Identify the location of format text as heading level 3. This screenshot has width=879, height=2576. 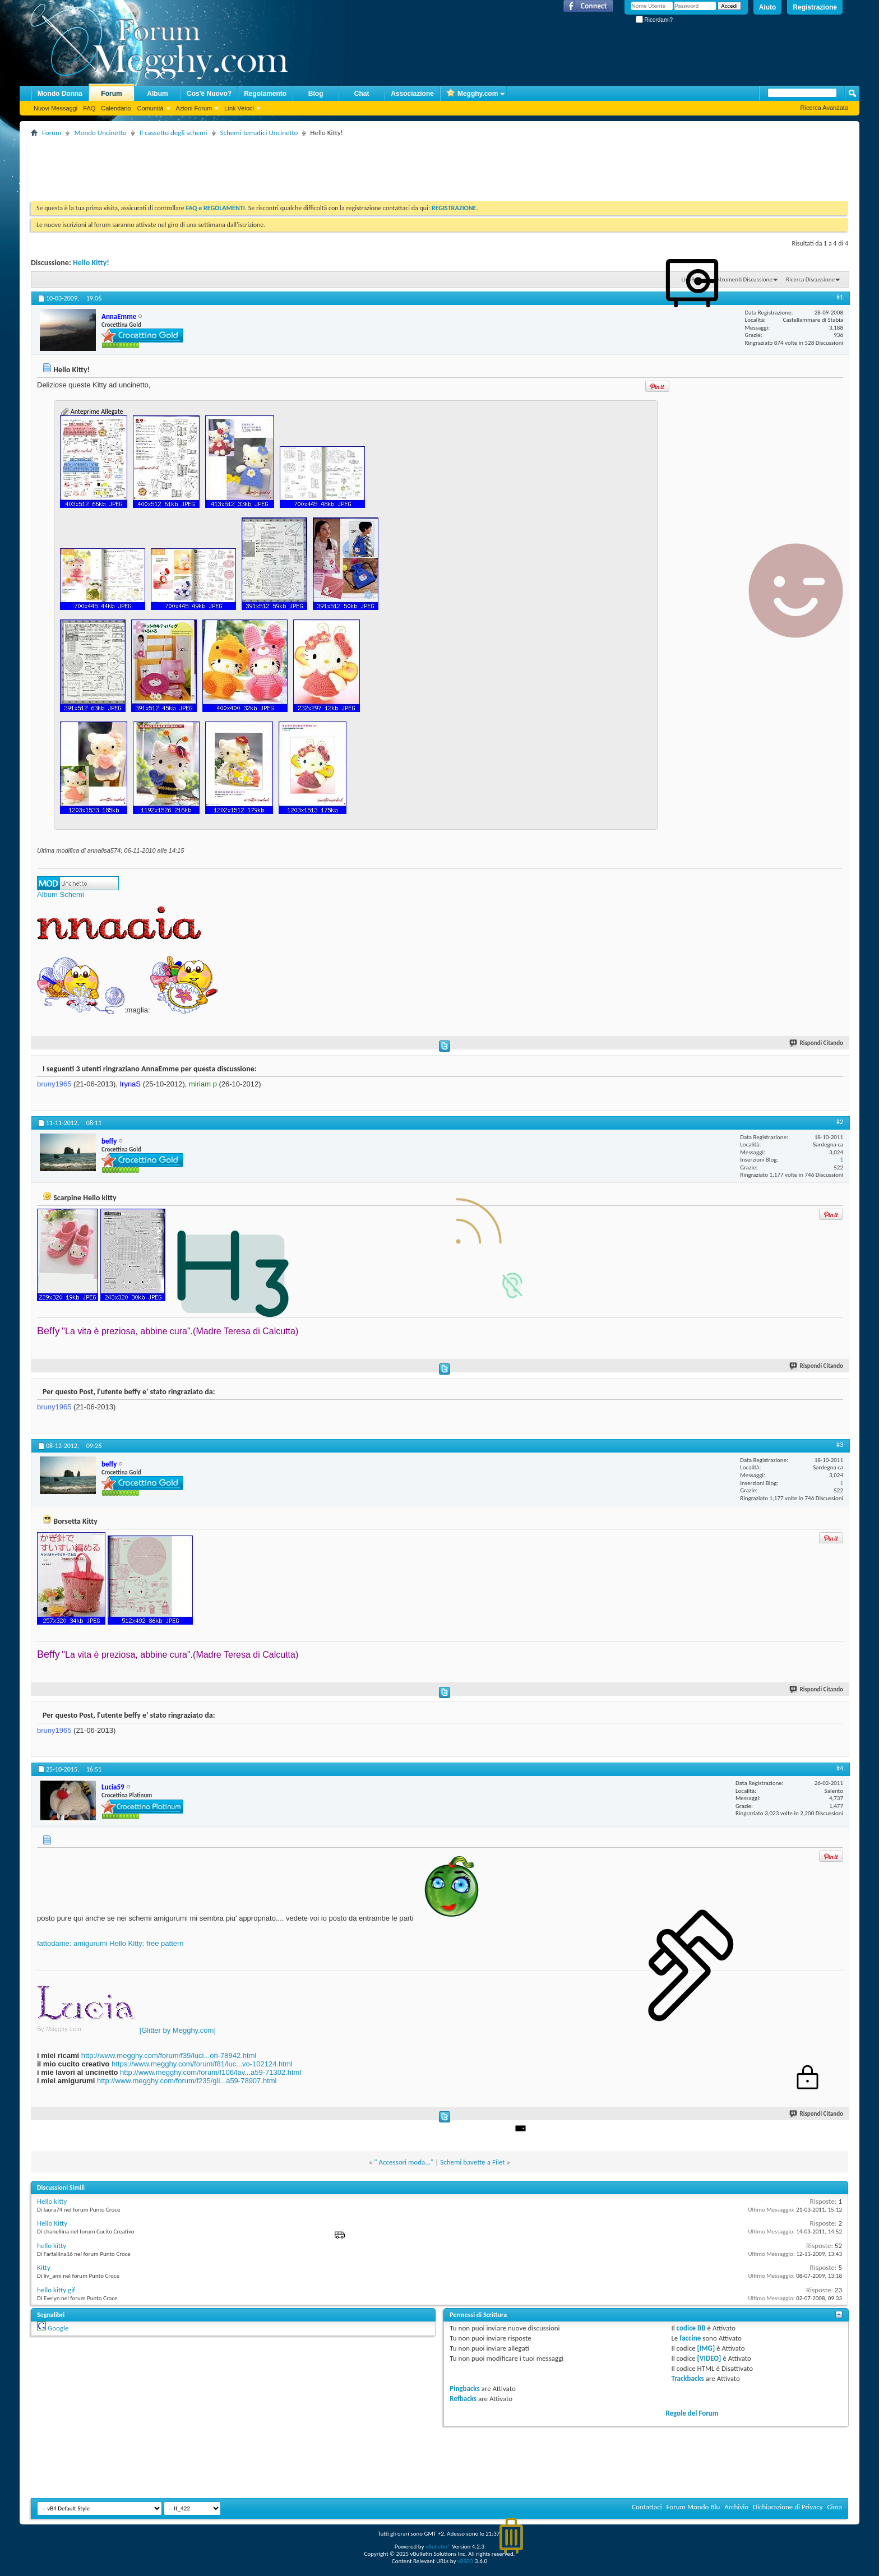
(226, 1271).